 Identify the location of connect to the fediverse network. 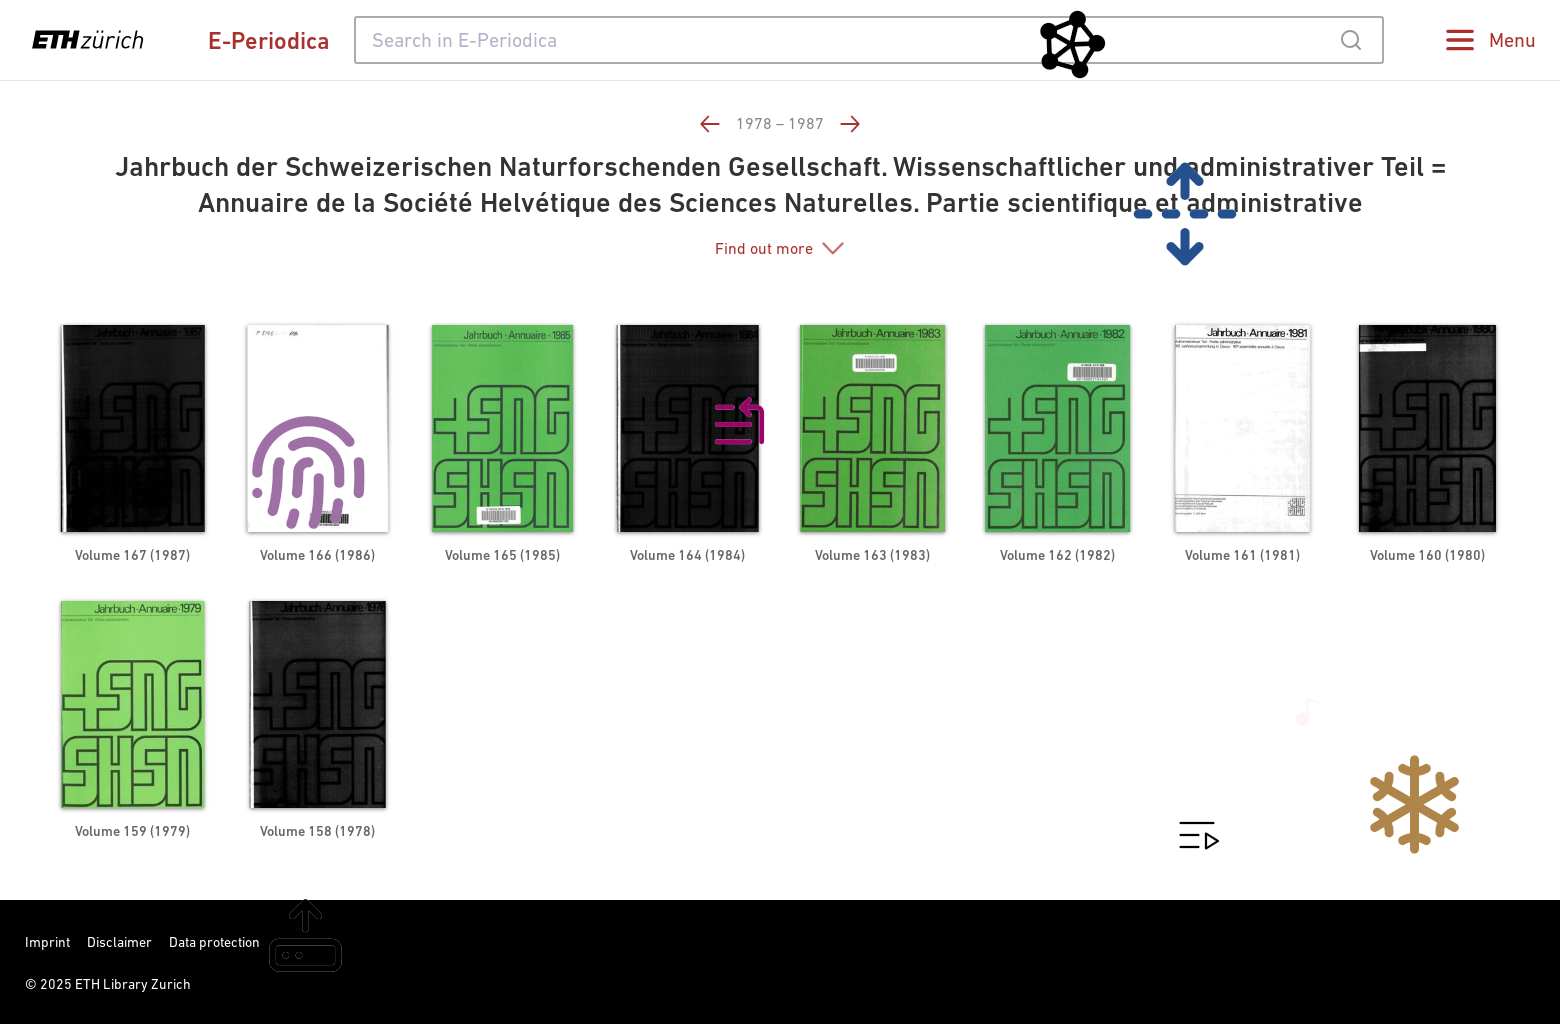
(1071, 44).